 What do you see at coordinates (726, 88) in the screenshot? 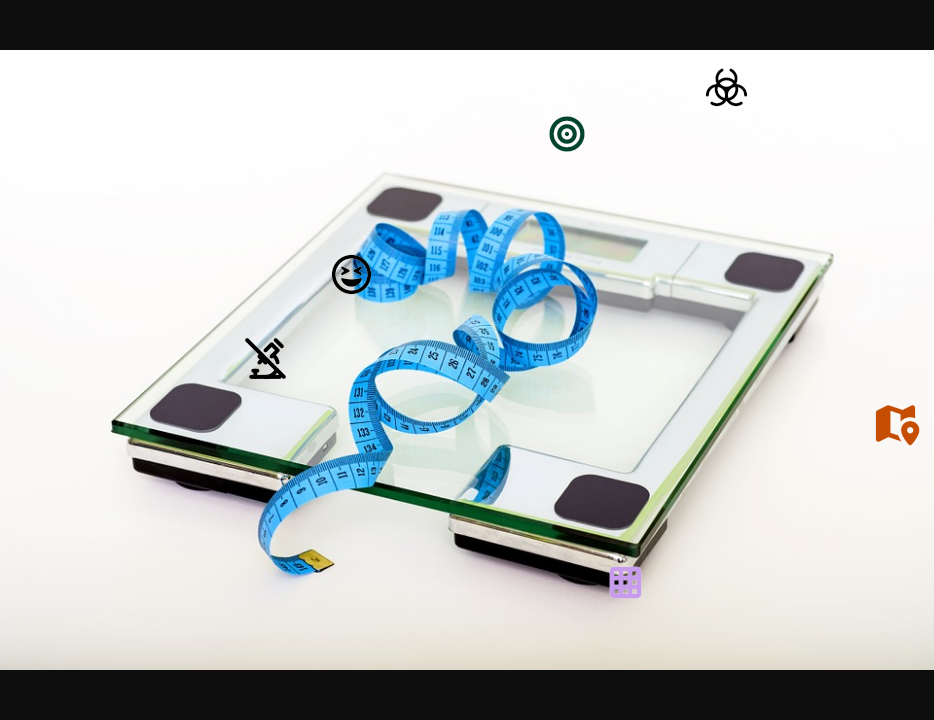
I see `indicates hazardous or dangerous content` at bounding box center [726, 88].